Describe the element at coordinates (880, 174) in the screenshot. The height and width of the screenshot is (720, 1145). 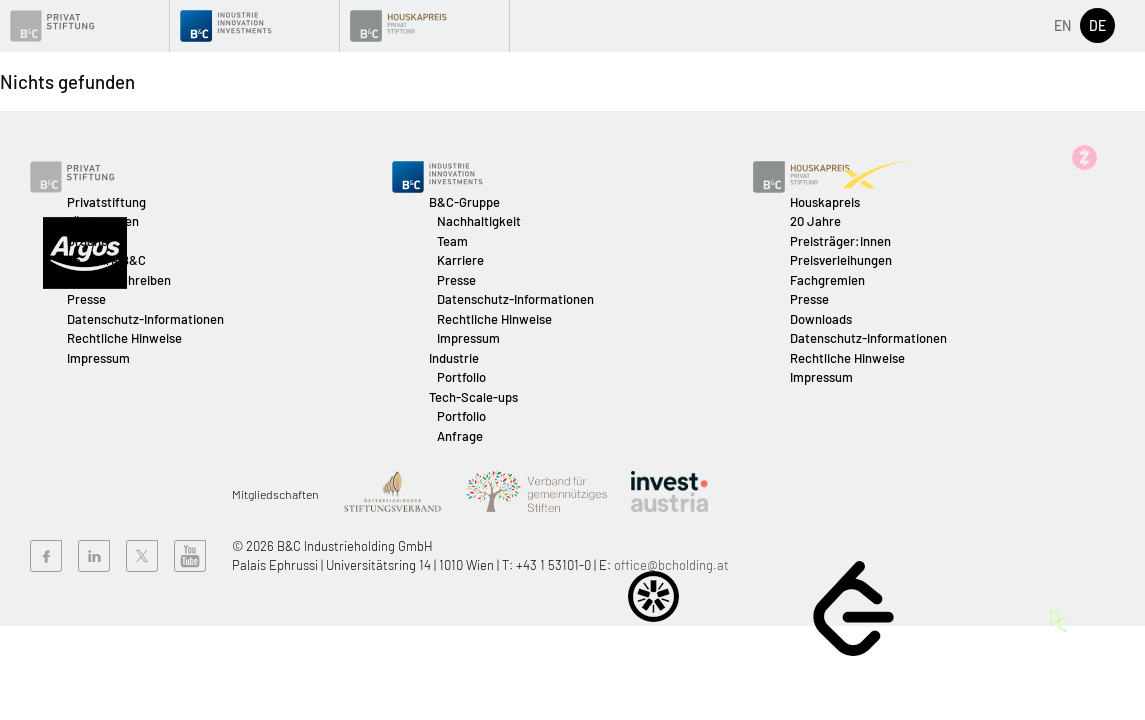
I see `spacex company logo` at that location.